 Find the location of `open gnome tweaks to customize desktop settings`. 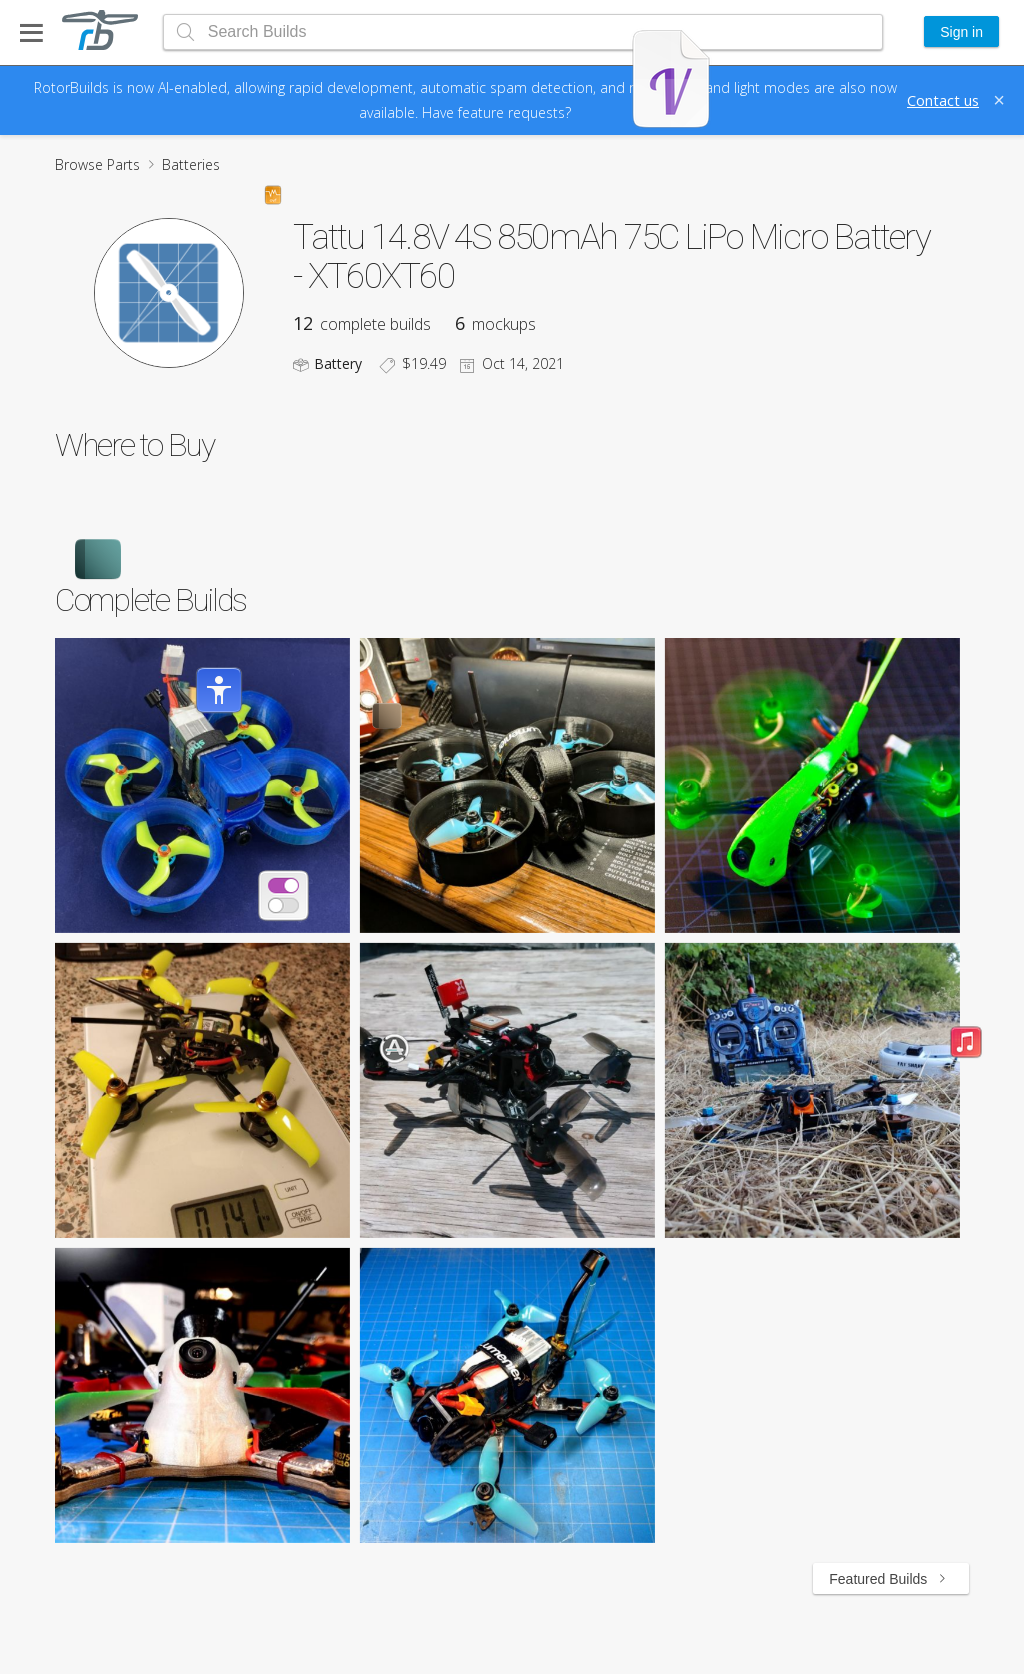

open gnome tweaks to customize desktop settings is located at coordinates (283, 895).